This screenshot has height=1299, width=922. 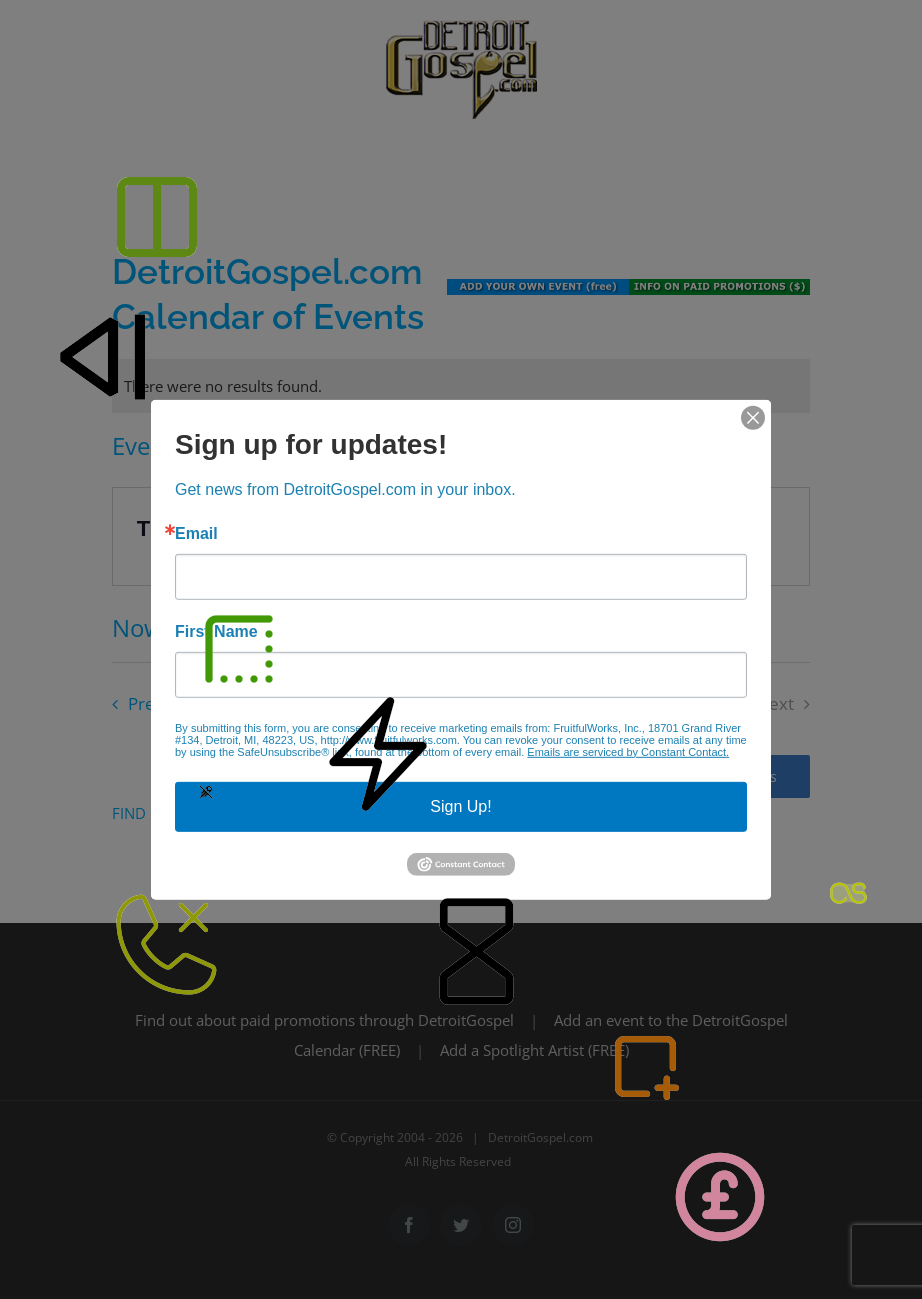 I want to click on switch to column layout view, so click(x=157, y=217).